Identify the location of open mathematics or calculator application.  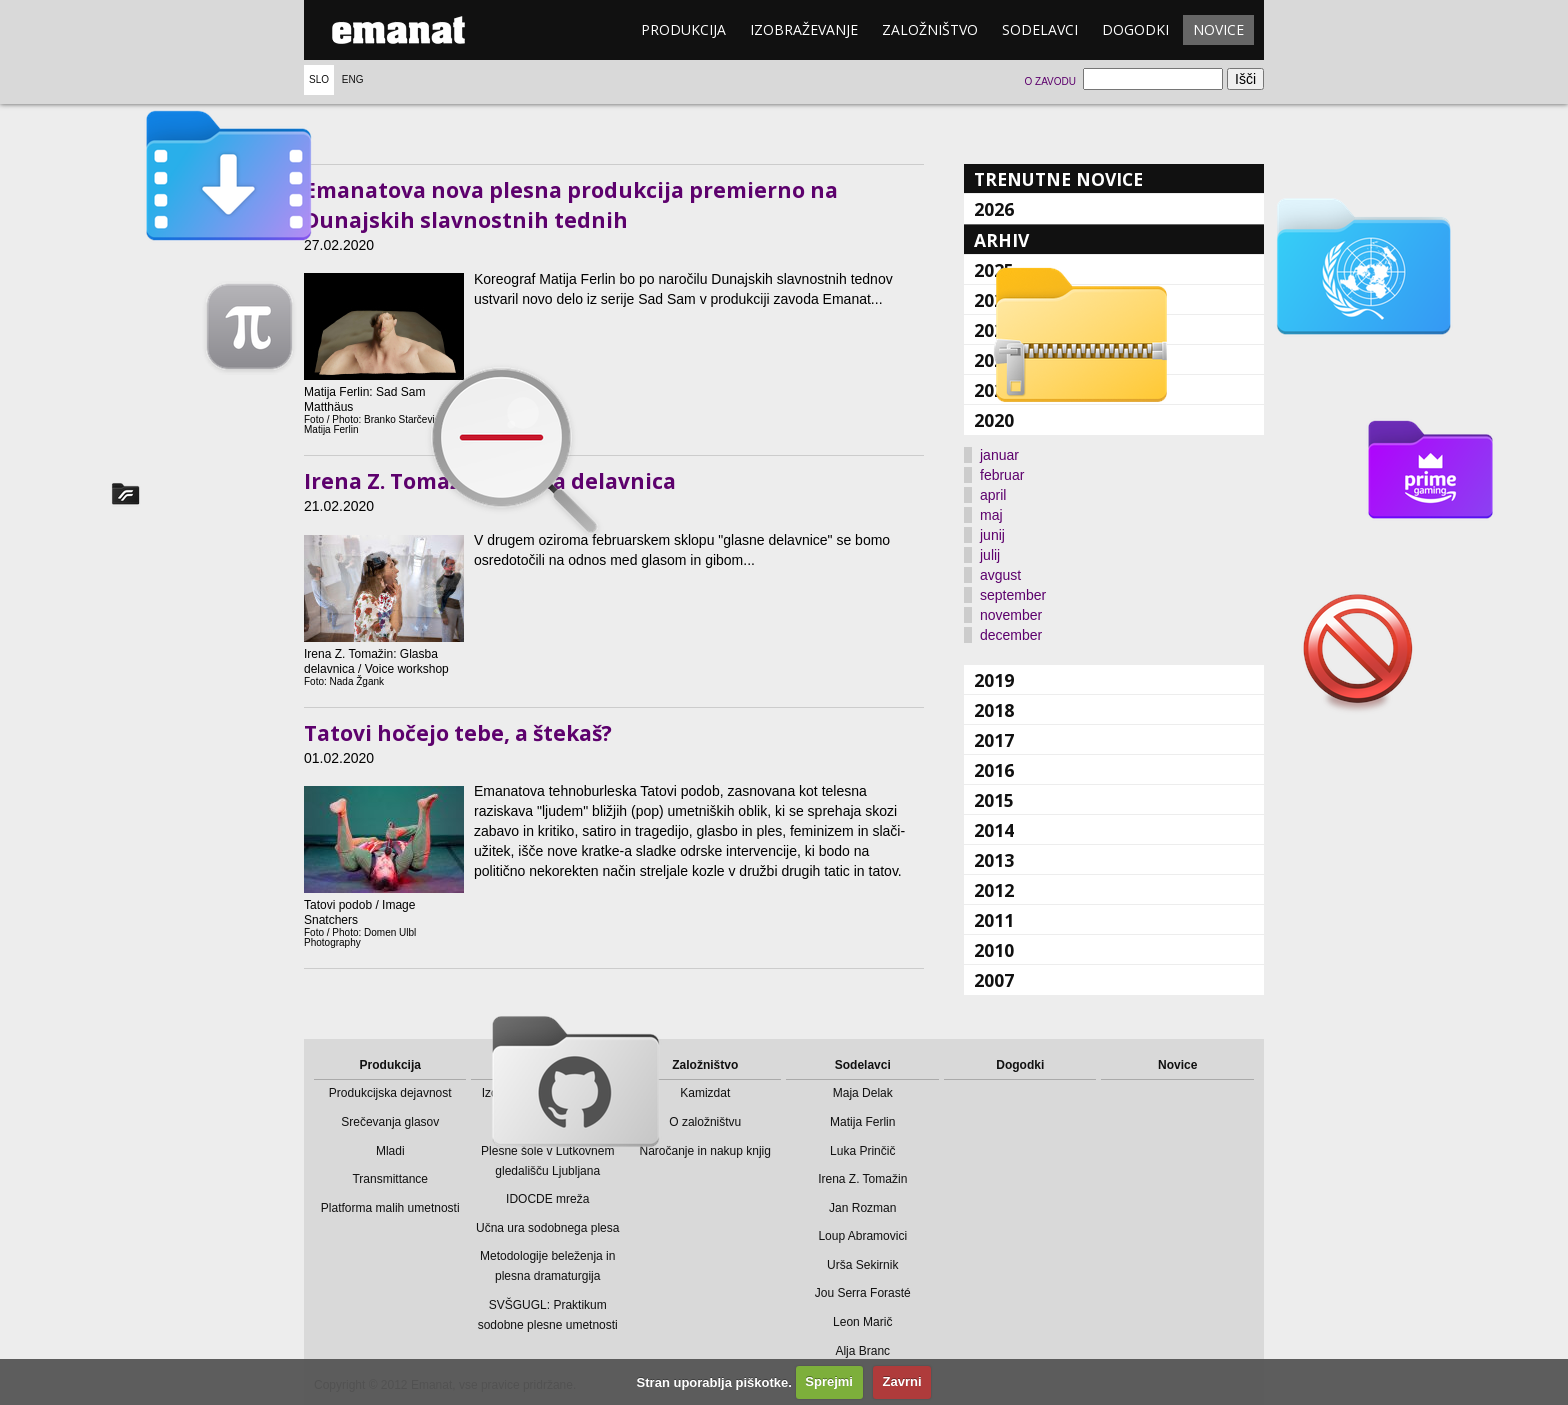
(249, 326).